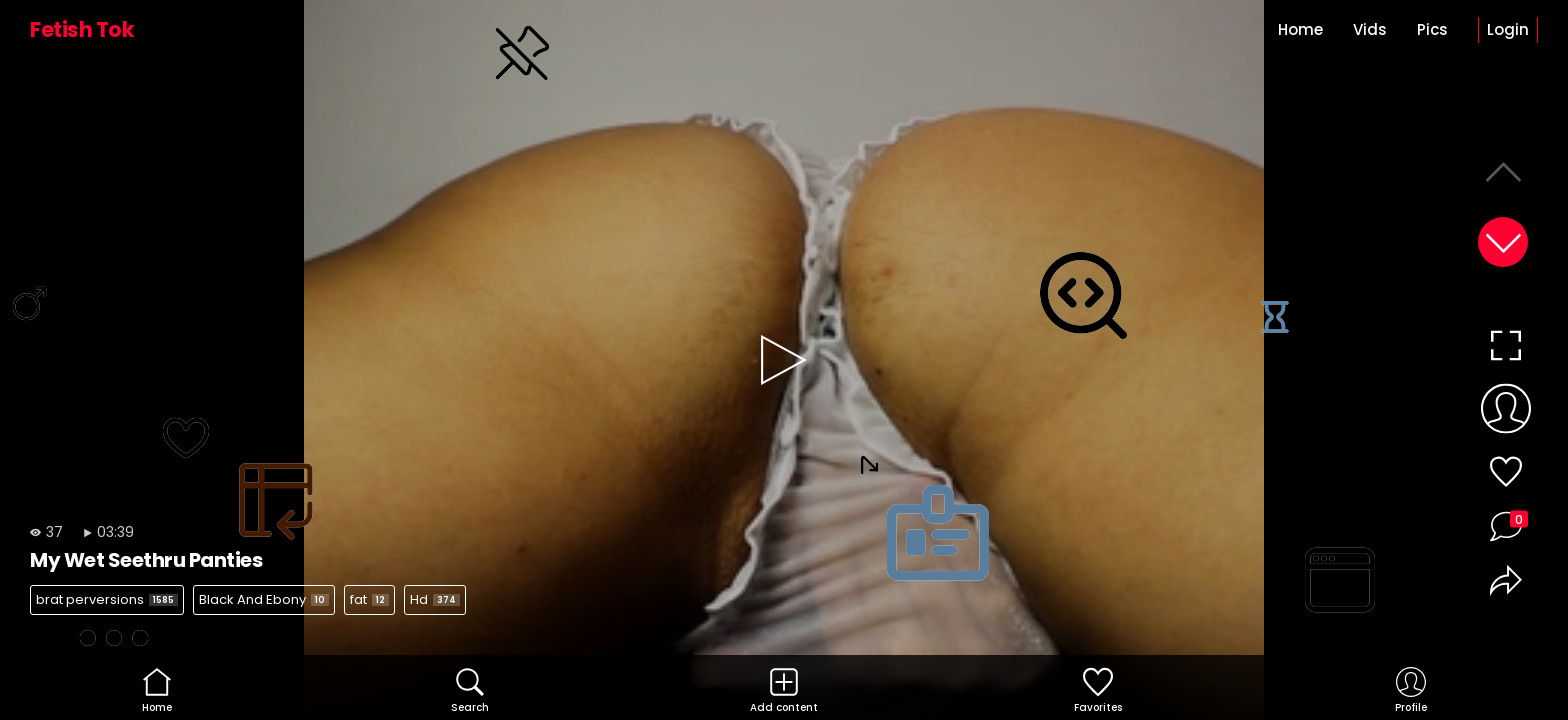  What do you see at coordinates (186, 438) in the screenshot?
I see `like or favorite an item` at bounding box center [186, 438].